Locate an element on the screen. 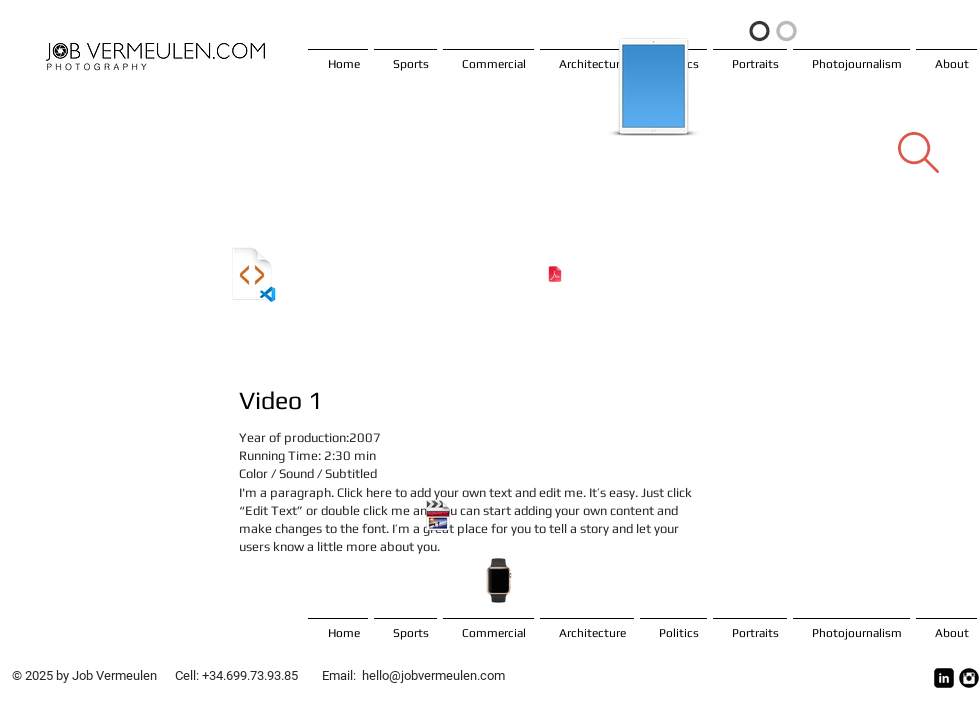 This screenshot has width=980, height=720. search system preferences or settings is located at coordinates (918, 152).